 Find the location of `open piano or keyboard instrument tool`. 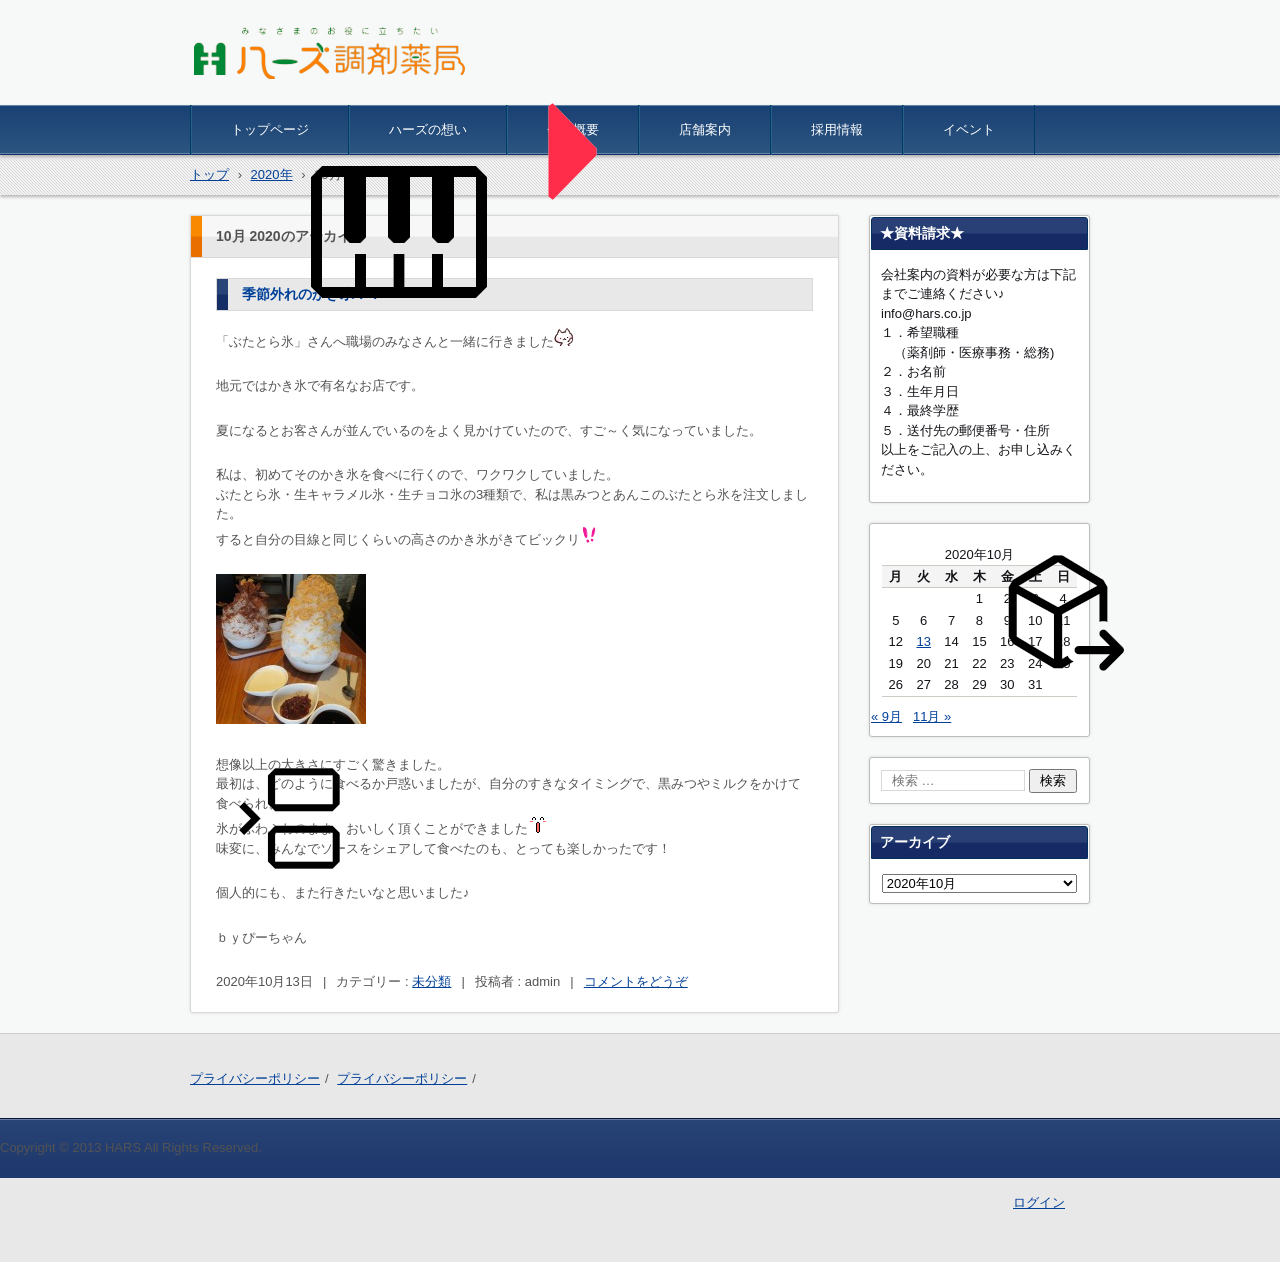

open piano or keyboard instrument tool is located at coordinates (399, 232).